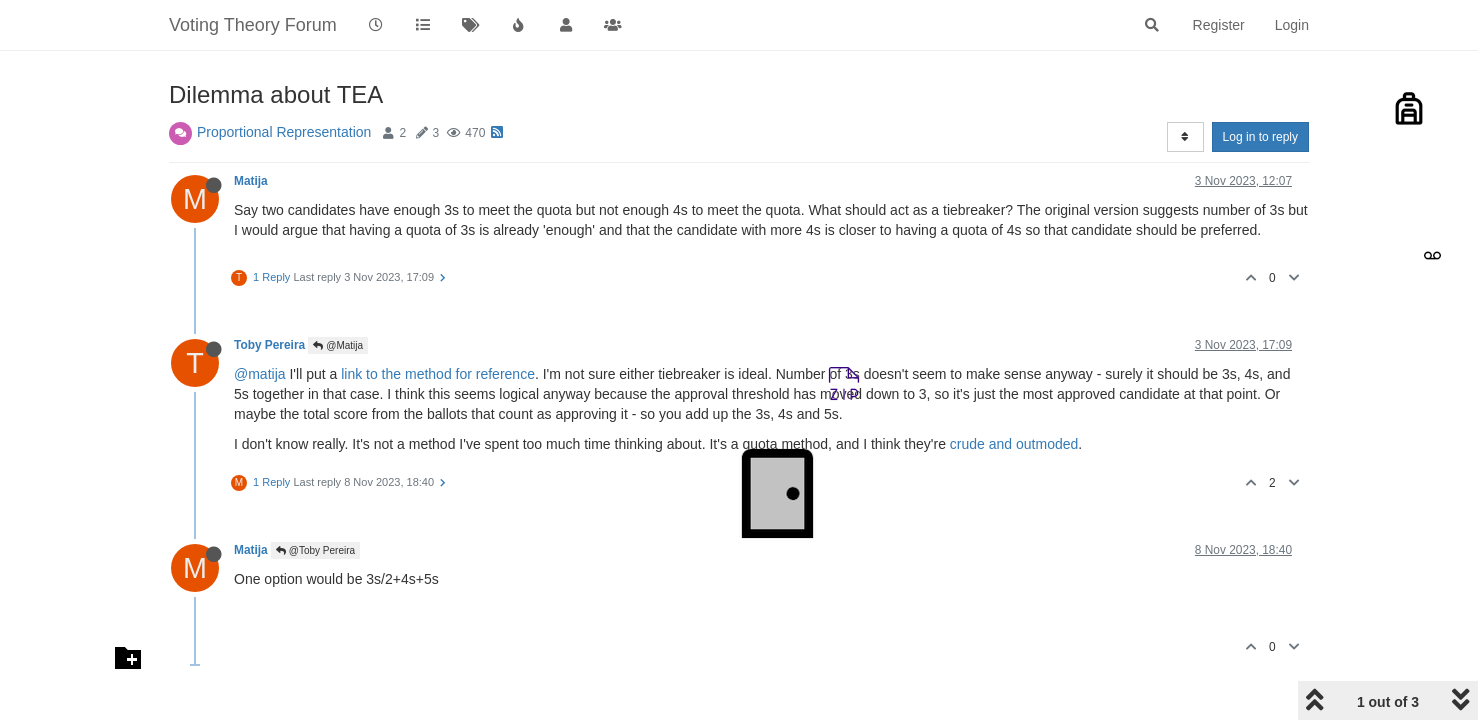  Describe the element at coordinates (128, 658) in the screenshot. I see `create a new folder` at that location.